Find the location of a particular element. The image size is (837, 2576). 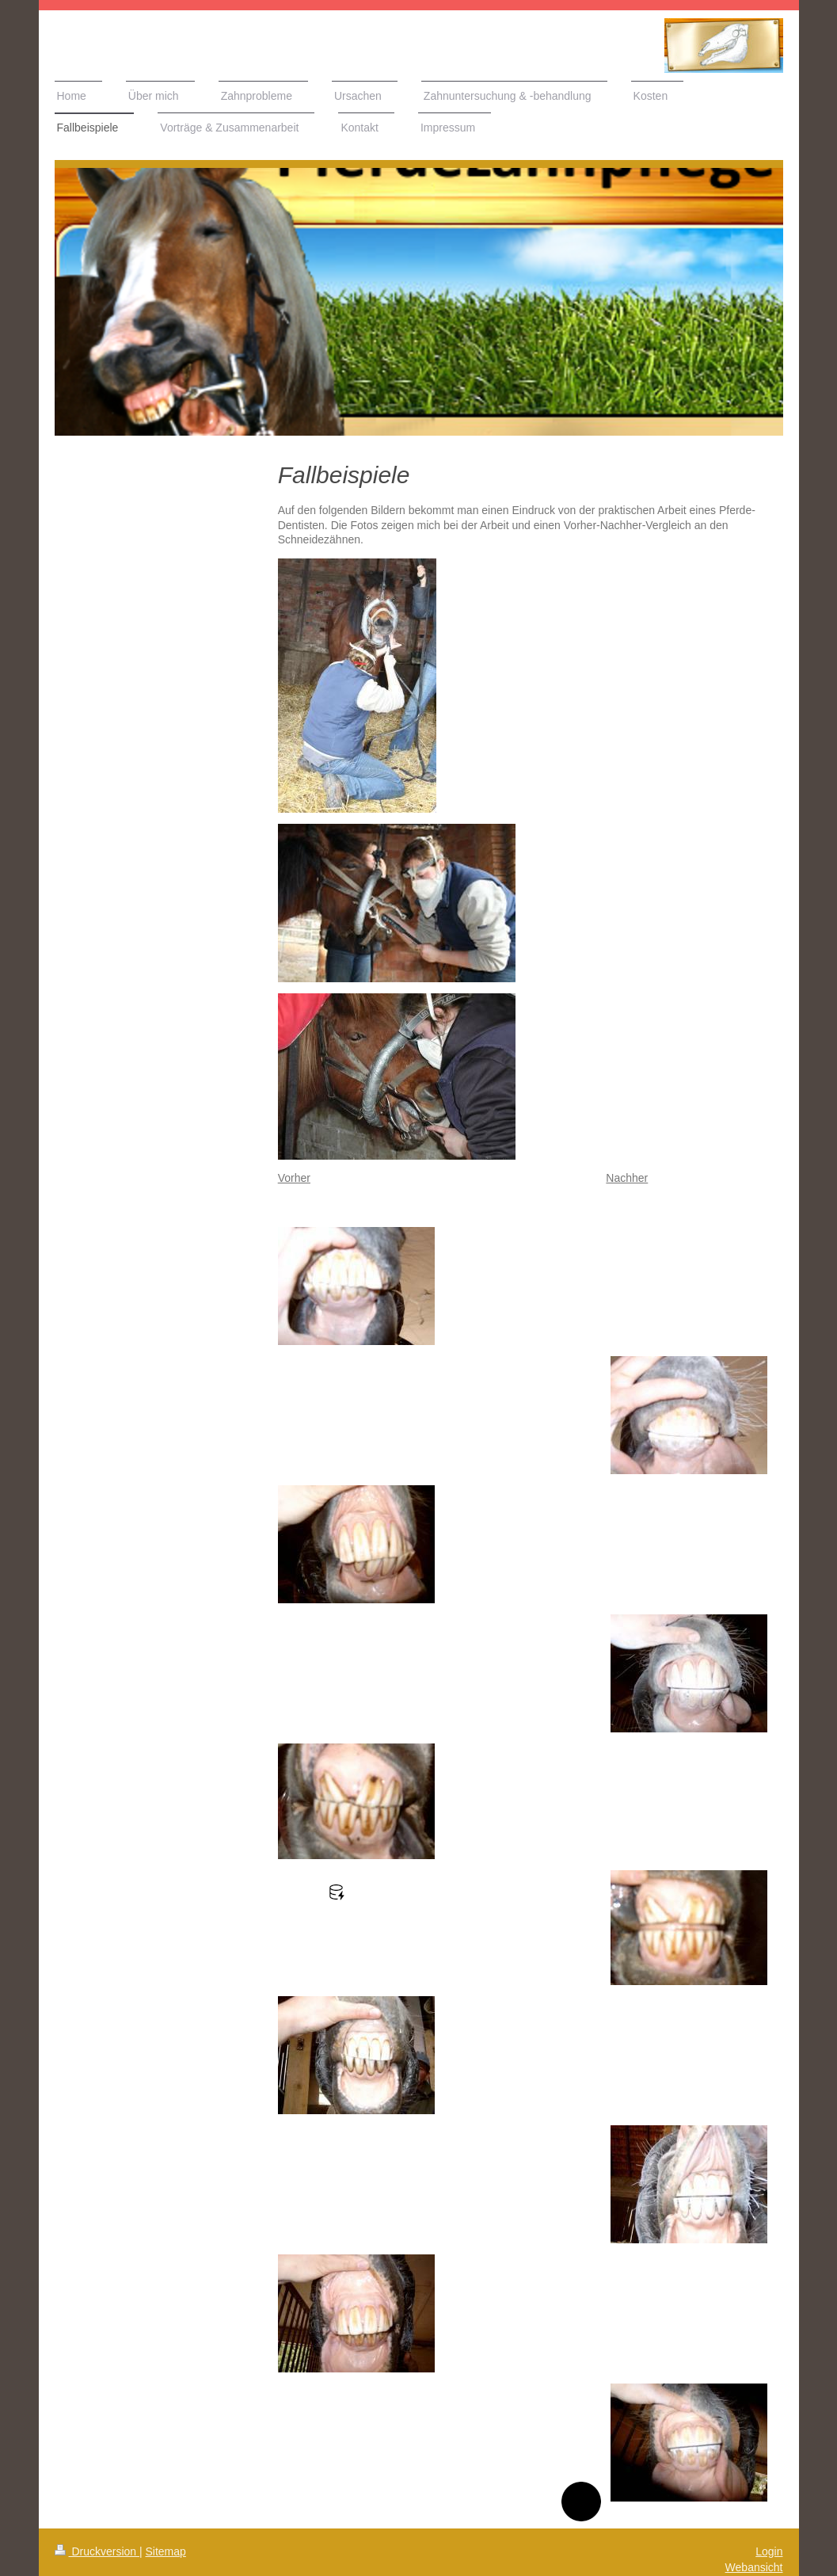

indicates an unread notification or new item is located at coordinates (581, 2502).